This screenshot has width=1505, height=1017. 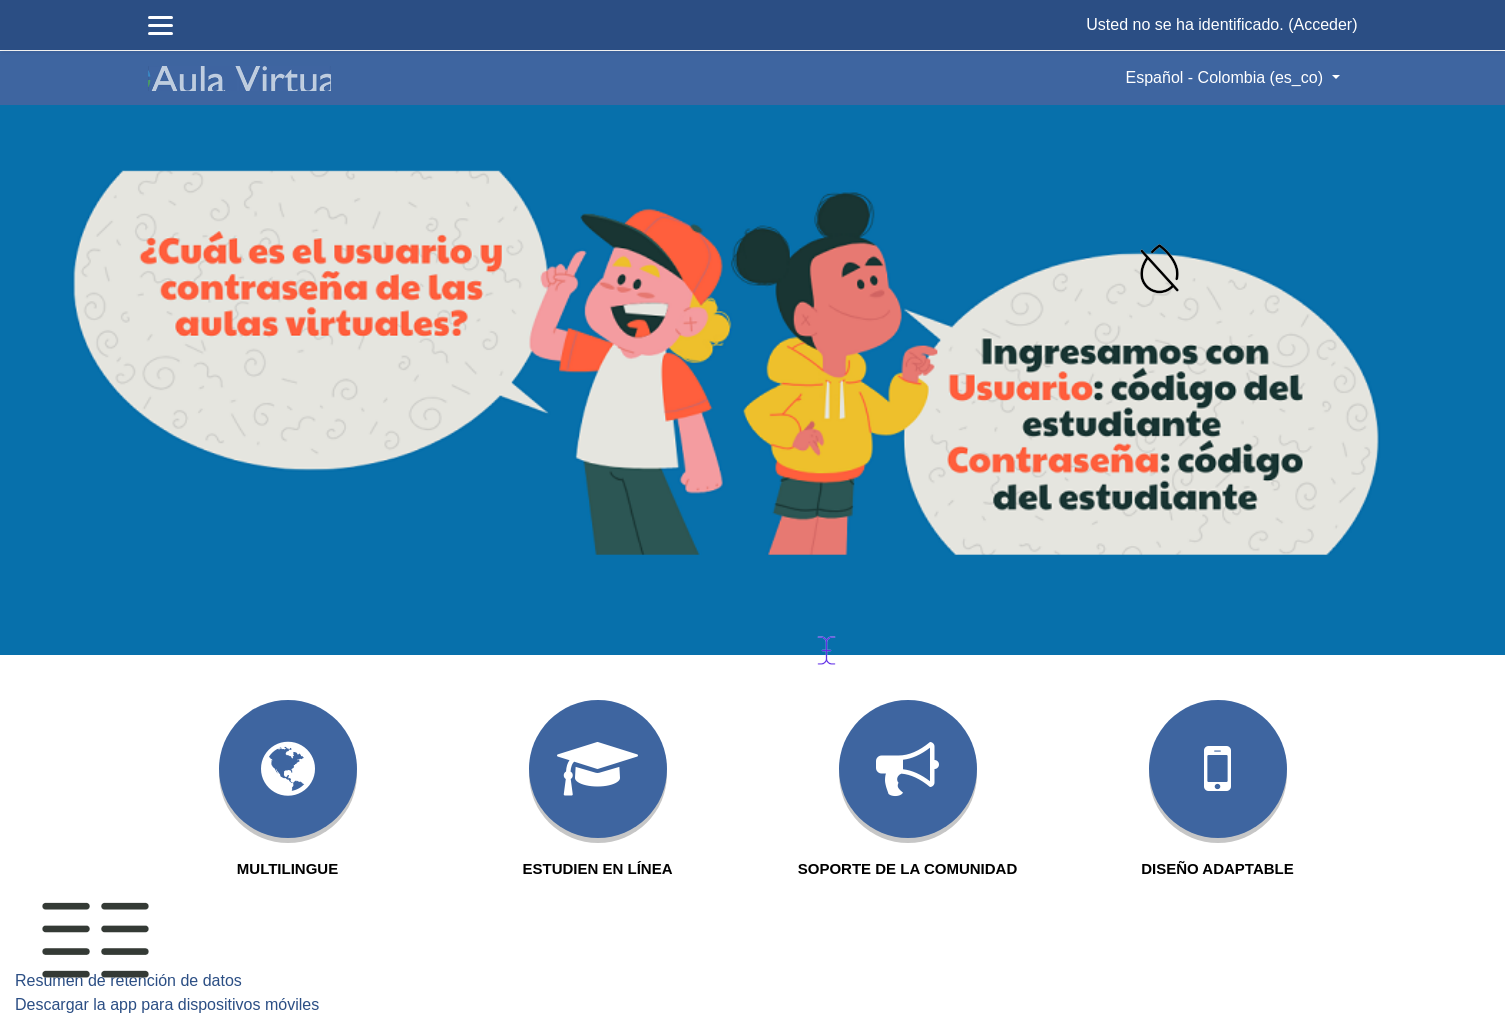 I want to click on disable water or liquid detection, so click(x=1159, y=270).